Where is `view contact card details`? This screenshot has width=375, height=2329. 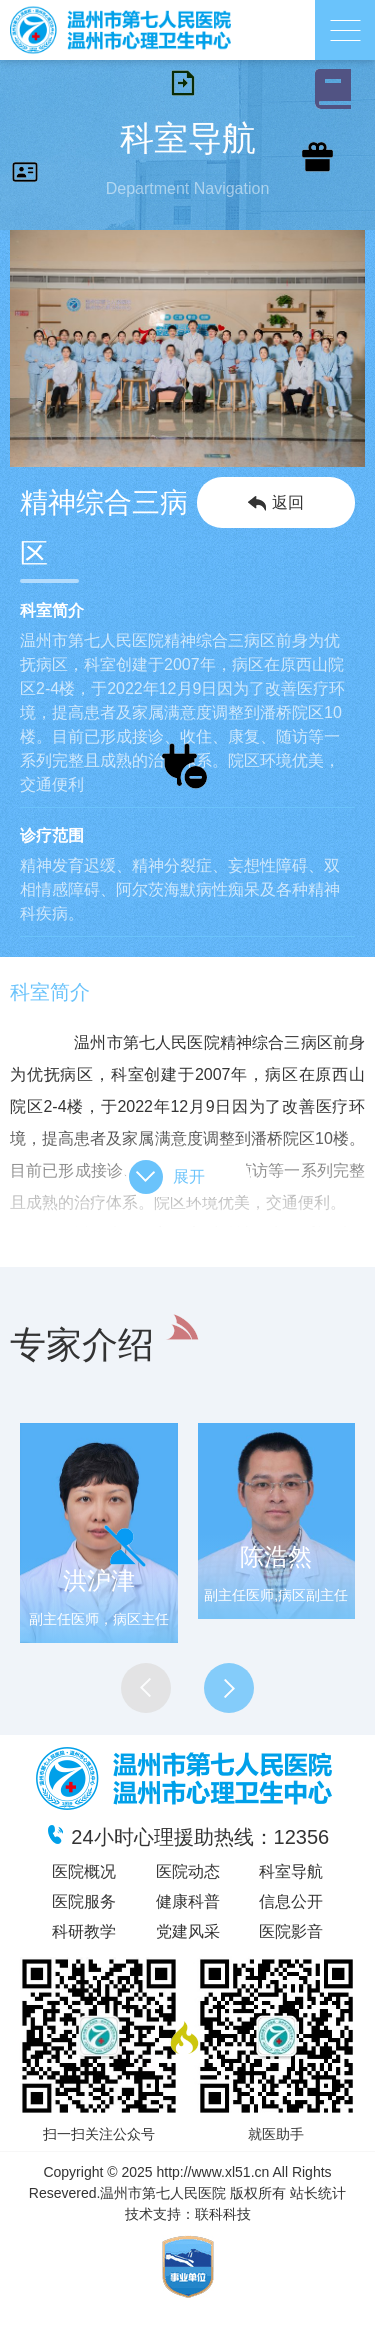 view contact card details is located at coordinates (25, 172).